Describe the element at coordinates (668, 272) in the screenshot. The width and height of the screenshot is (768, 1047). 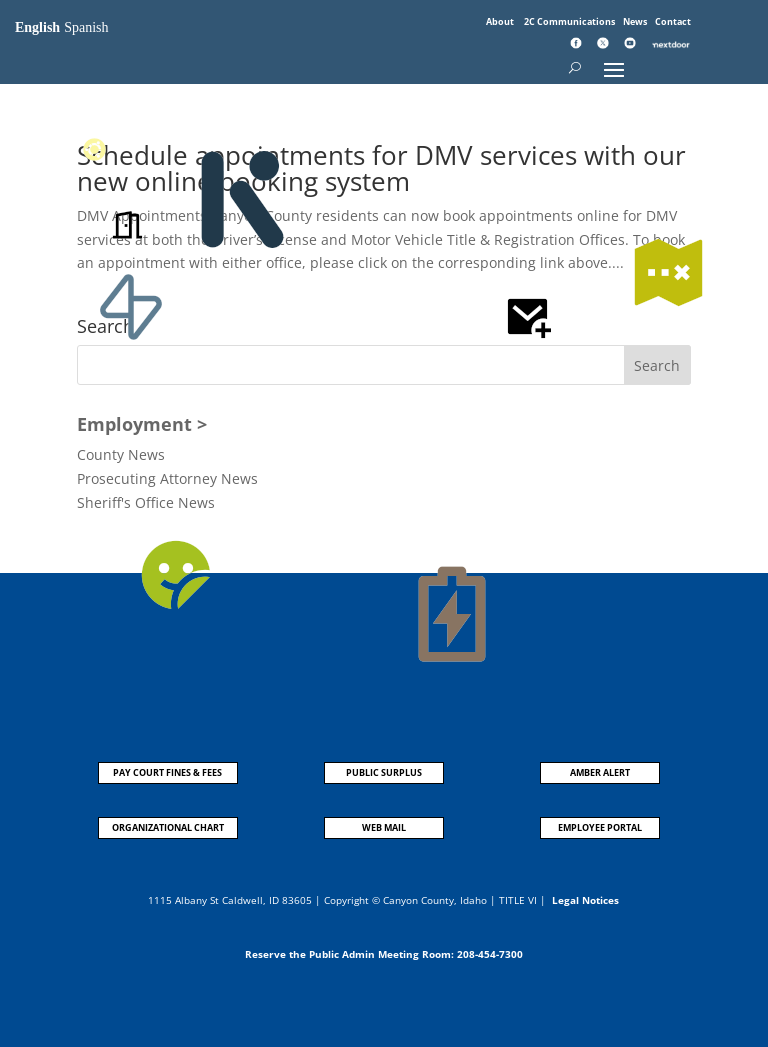
I see `view treasure map or hidden location` at that location.